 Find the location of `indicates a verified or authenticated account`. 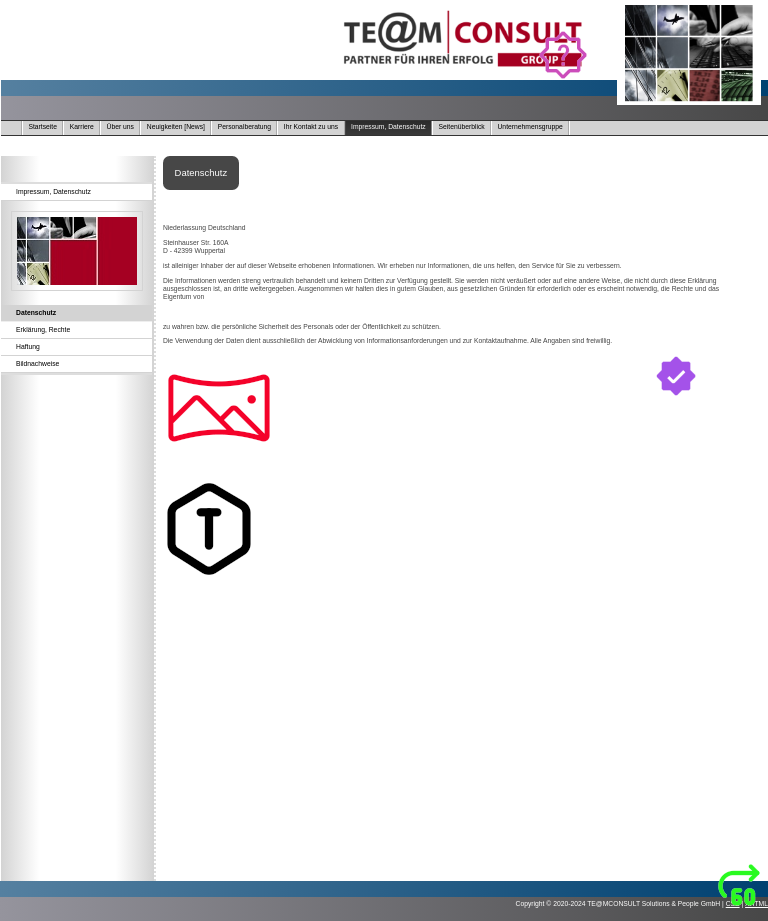

indicates a verified or authenticated account is located at coordinates (676, 376).